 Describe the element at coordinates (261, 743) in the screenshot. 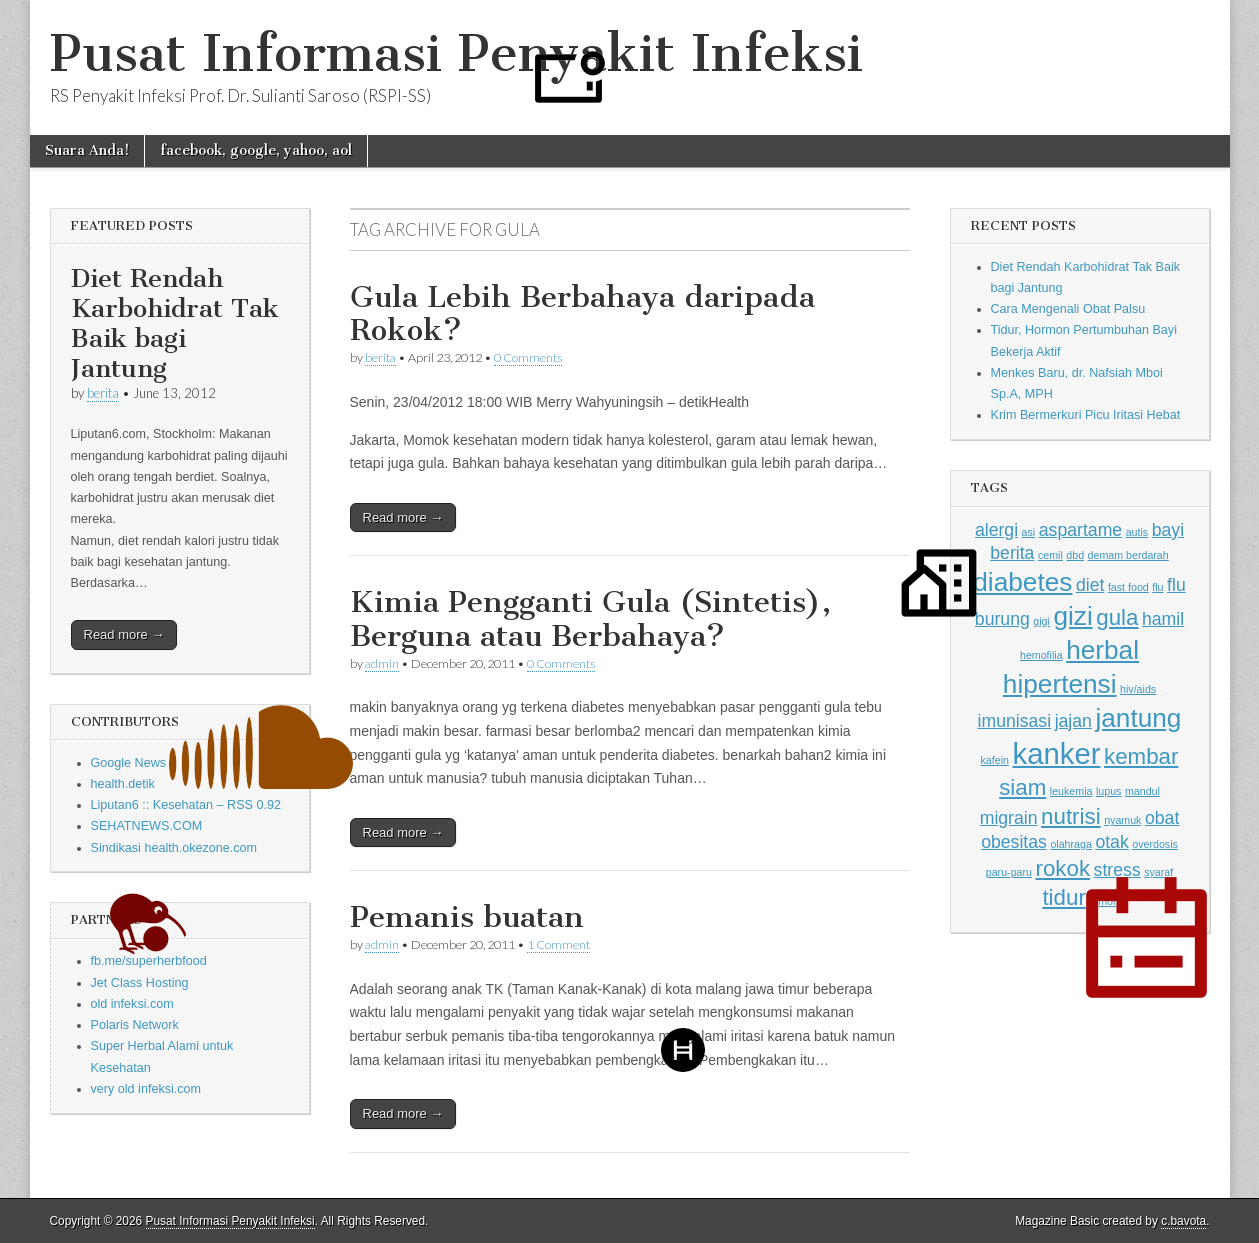

I see `open soundcloud app` at that location.